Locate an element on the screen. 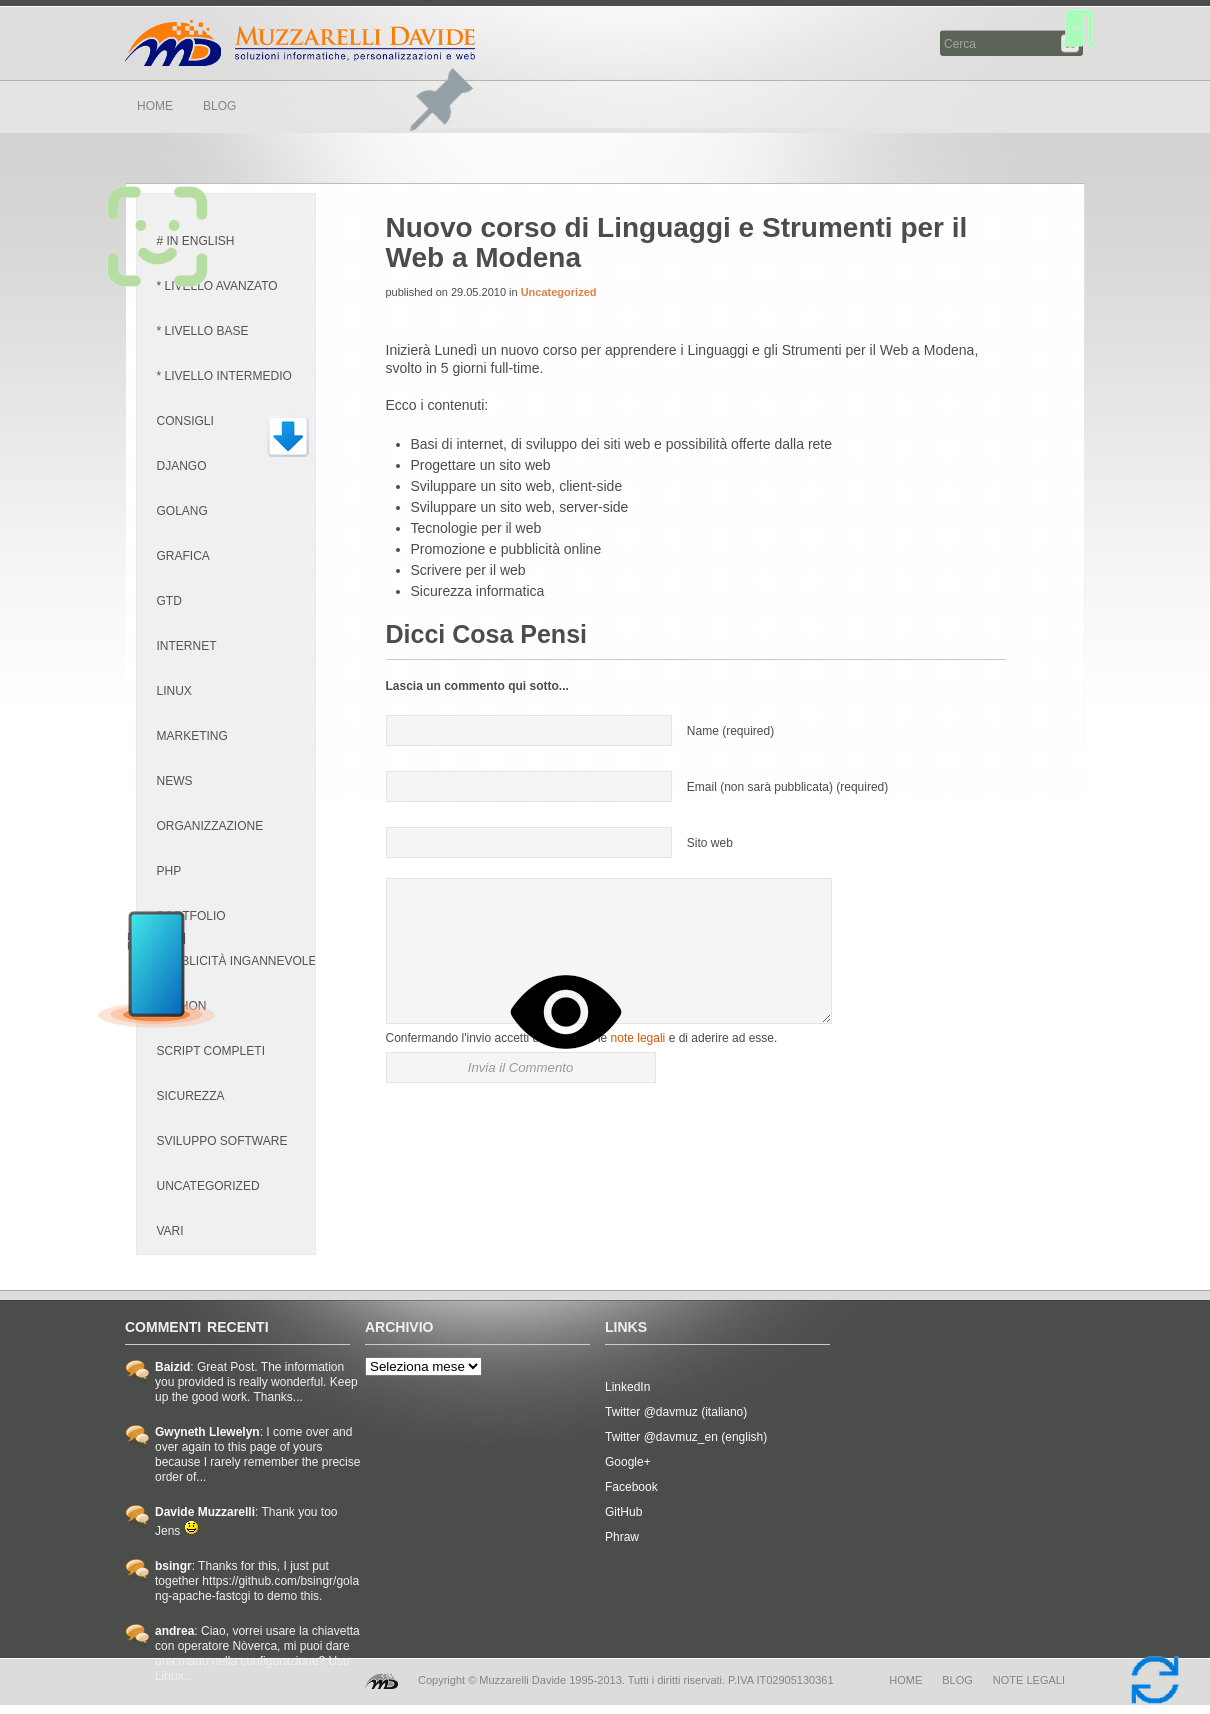  view or preview content is located at coordinates (566, 1012).